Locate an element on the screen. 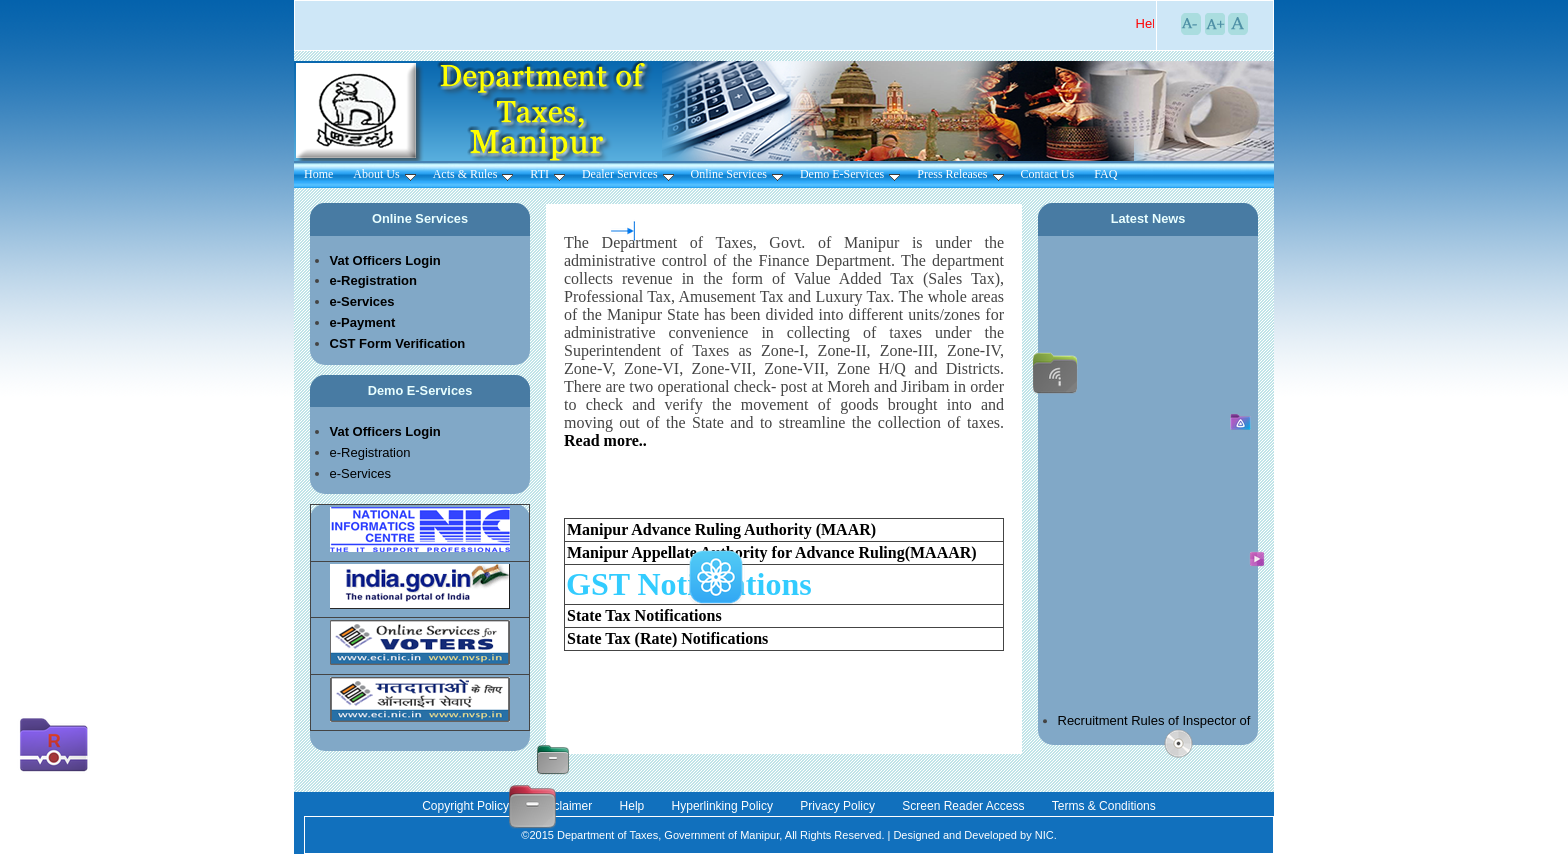  open jellyfin media server folder is located at coordinates (1240, 422).